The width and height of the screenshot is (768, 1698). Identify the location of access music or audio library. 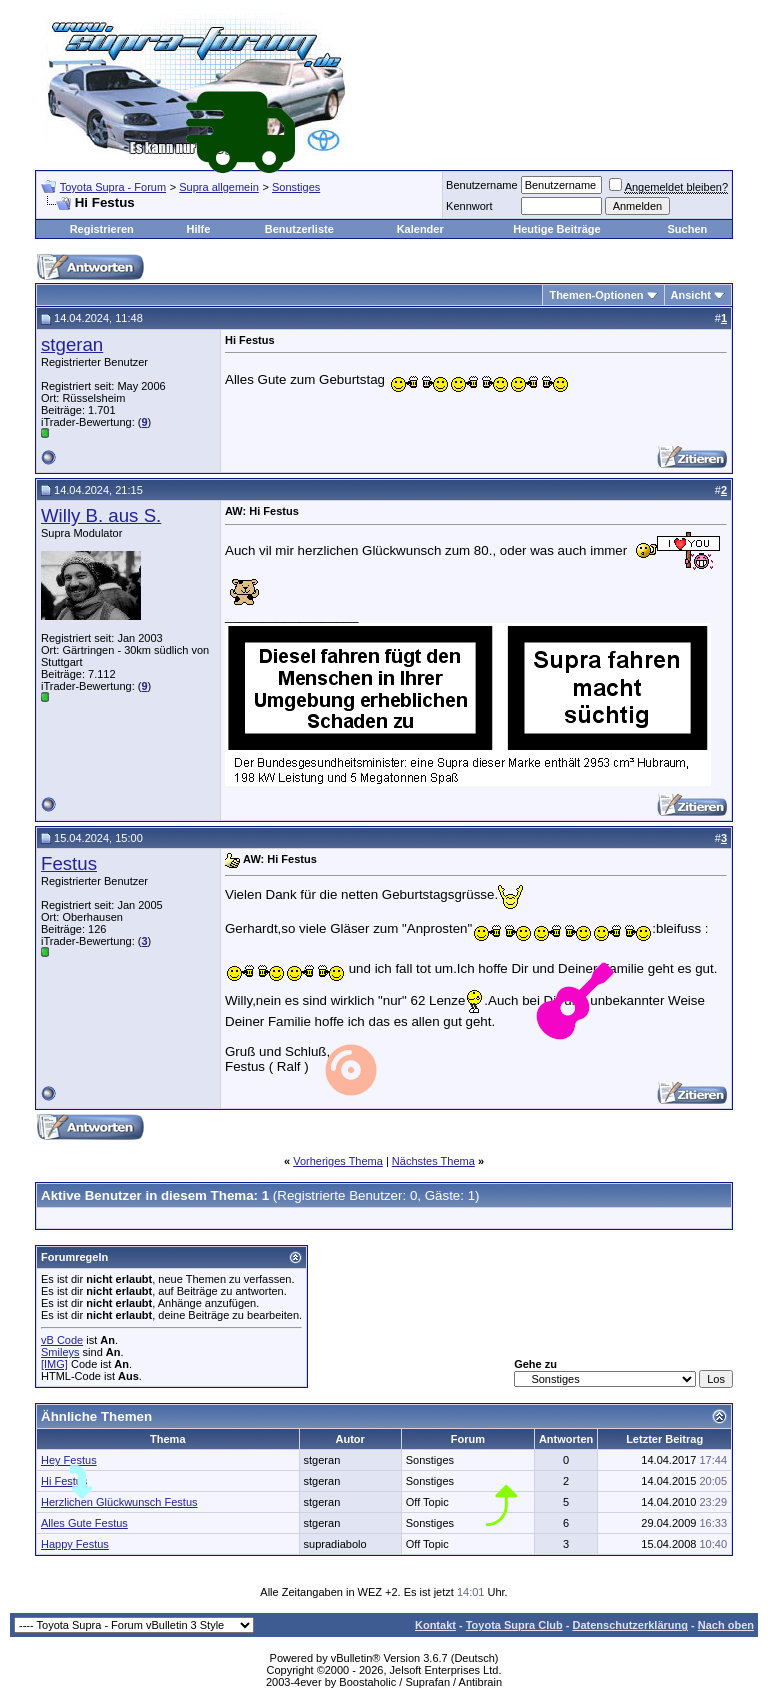
(351, 1070).